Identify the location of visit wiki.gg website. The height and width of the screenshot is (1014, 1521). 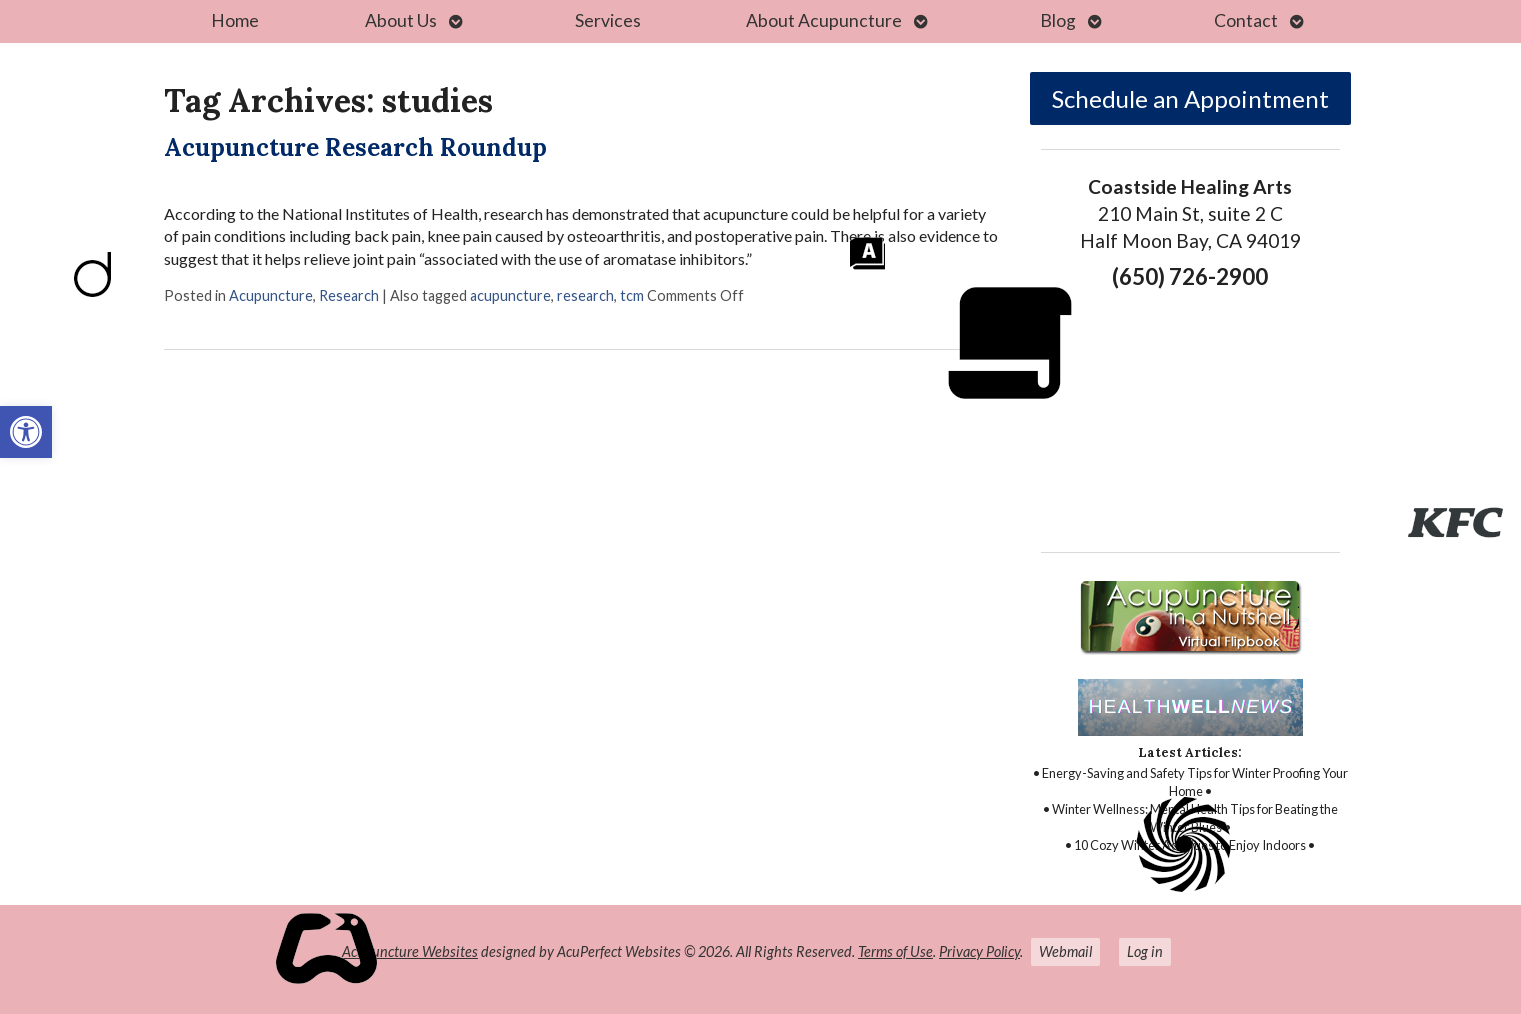
(326, 948).